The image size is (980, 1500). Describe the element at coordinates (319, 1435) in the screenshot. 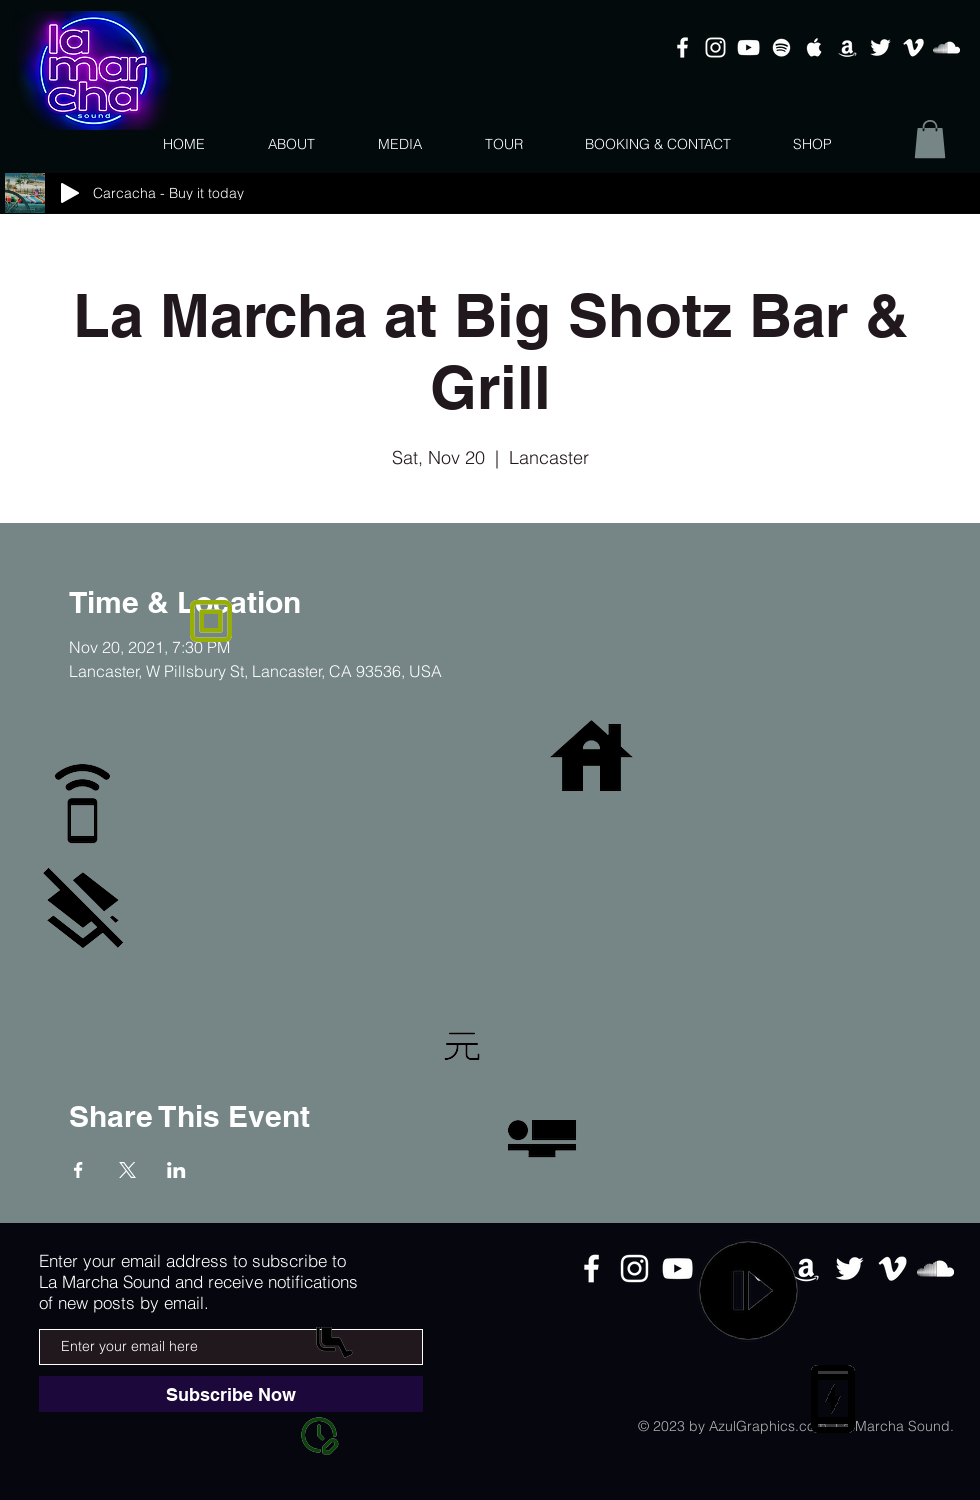

I see `edit a scheduled time or event` at that location.